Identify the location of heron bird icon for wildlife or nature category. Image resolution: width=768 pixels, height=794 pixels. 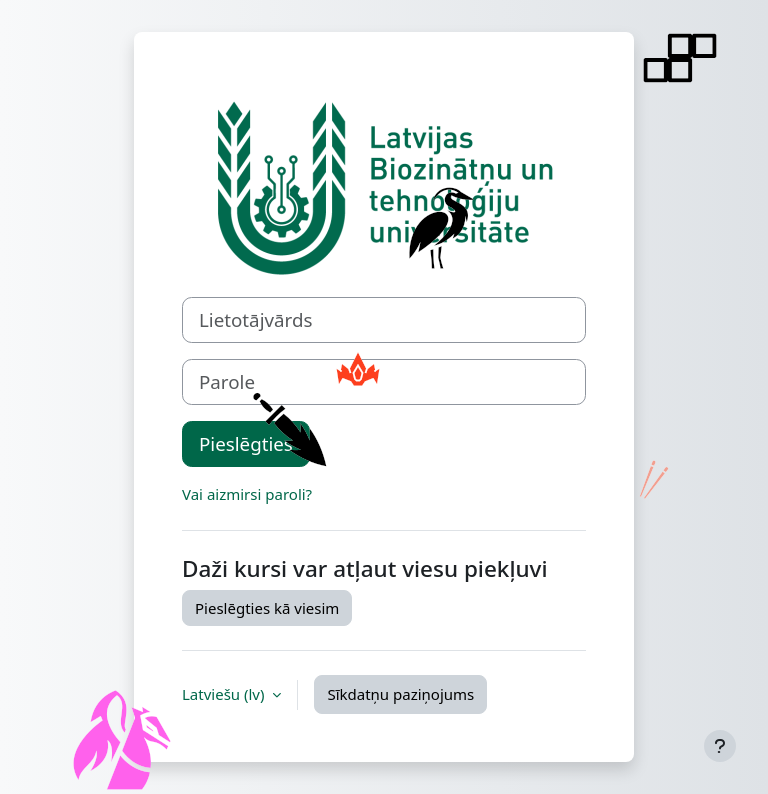
(442, 227).